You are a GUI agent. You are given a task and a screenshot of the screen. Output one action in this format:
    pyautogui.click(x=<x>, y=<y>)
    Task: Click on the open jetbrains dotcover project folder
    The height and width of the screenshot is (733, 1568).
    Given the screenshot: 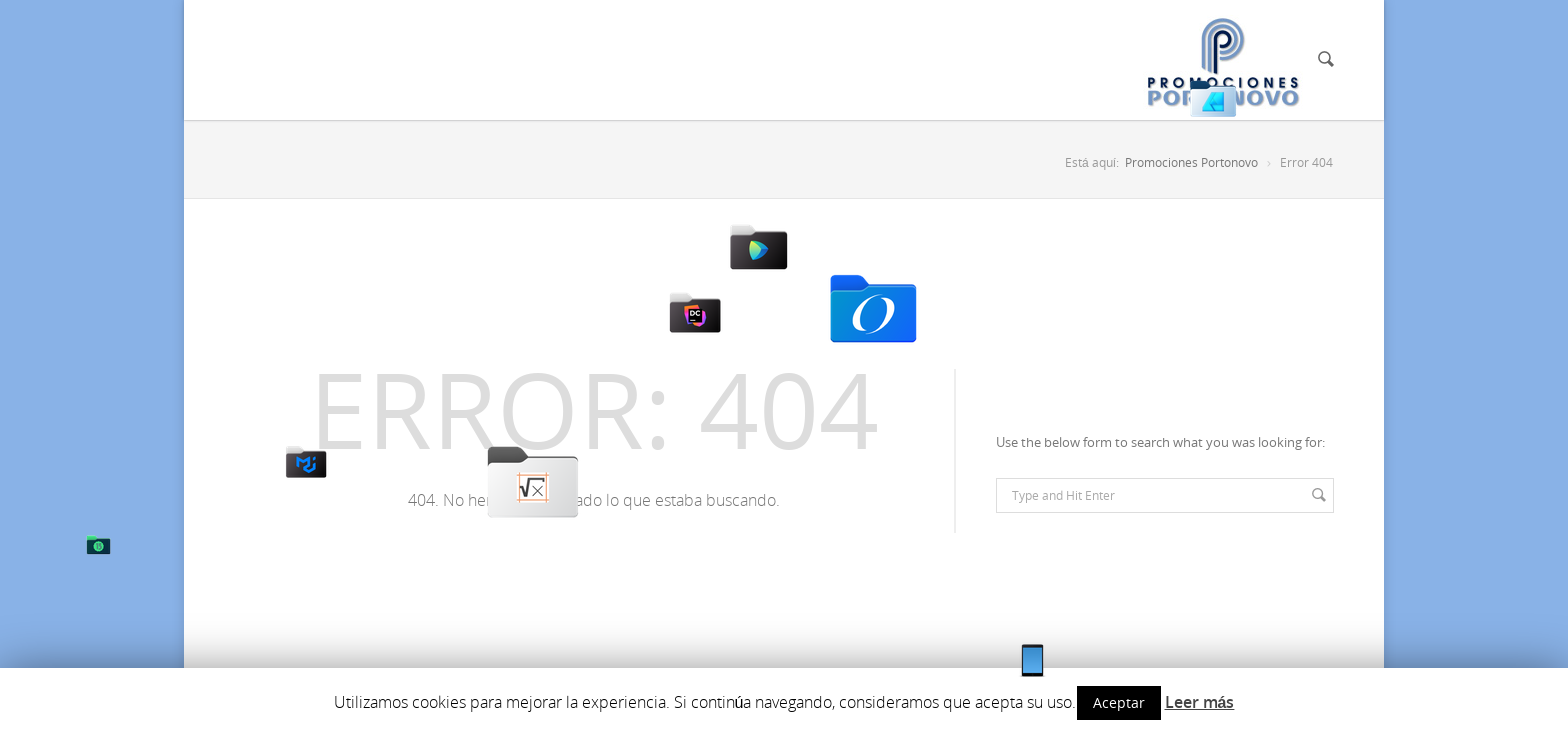 What is the action you would take?
    pyautogui.click(x=695, y=314)
    